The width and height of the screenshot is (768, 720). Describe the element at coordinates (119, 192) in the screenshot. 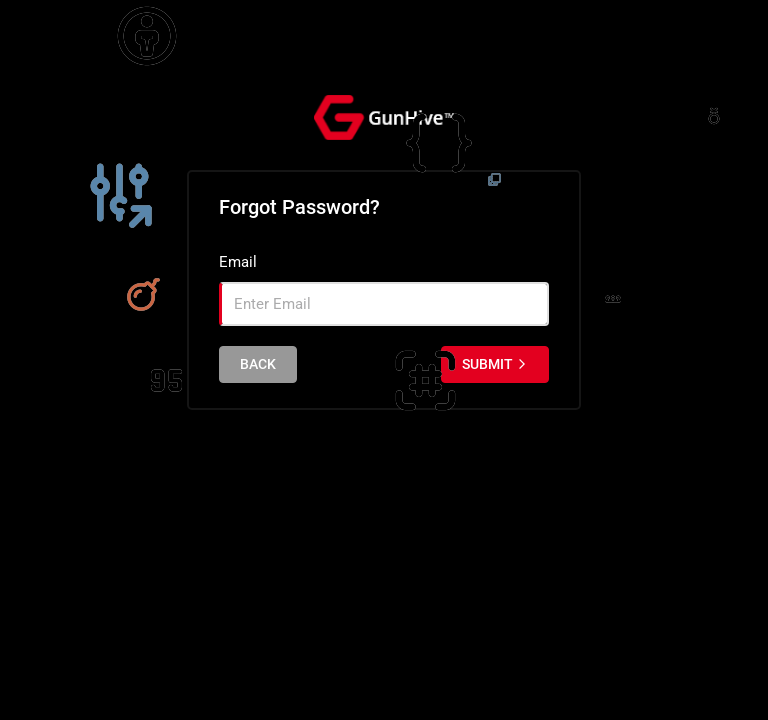

I see `share current filter or settings configuration` at that location.